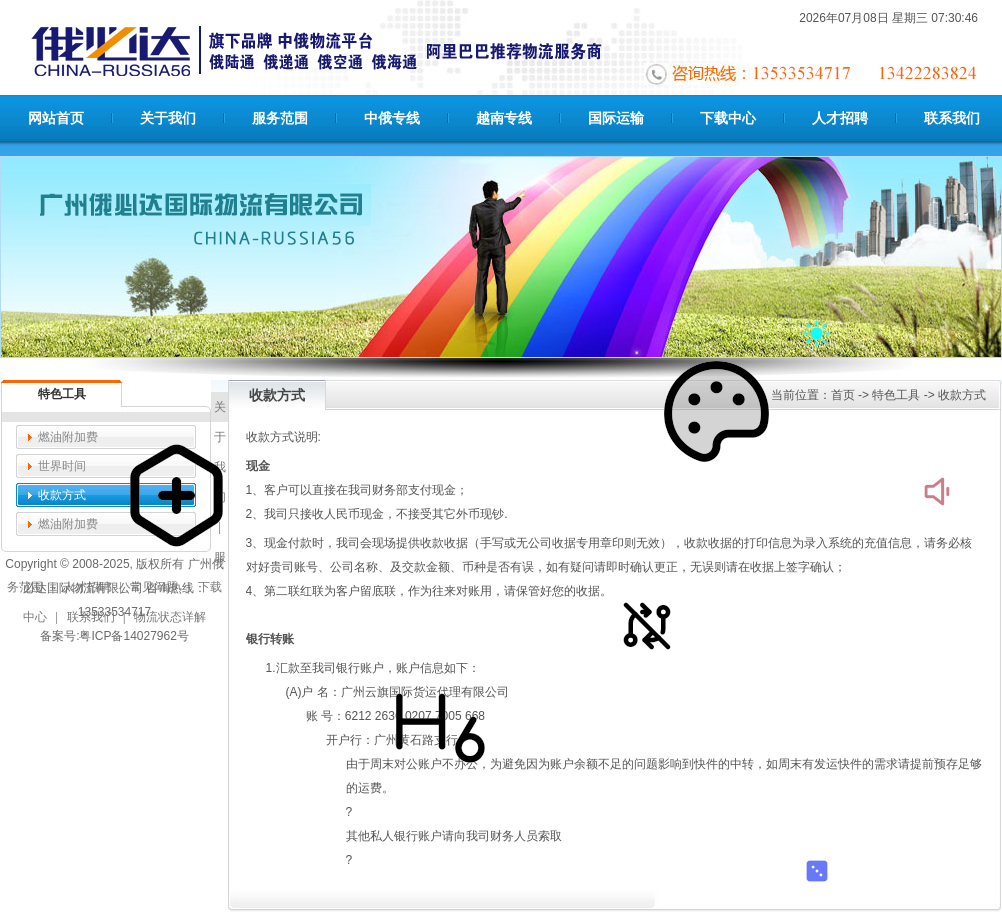  I want to click on format text as heading level 6, so click(435, 726).